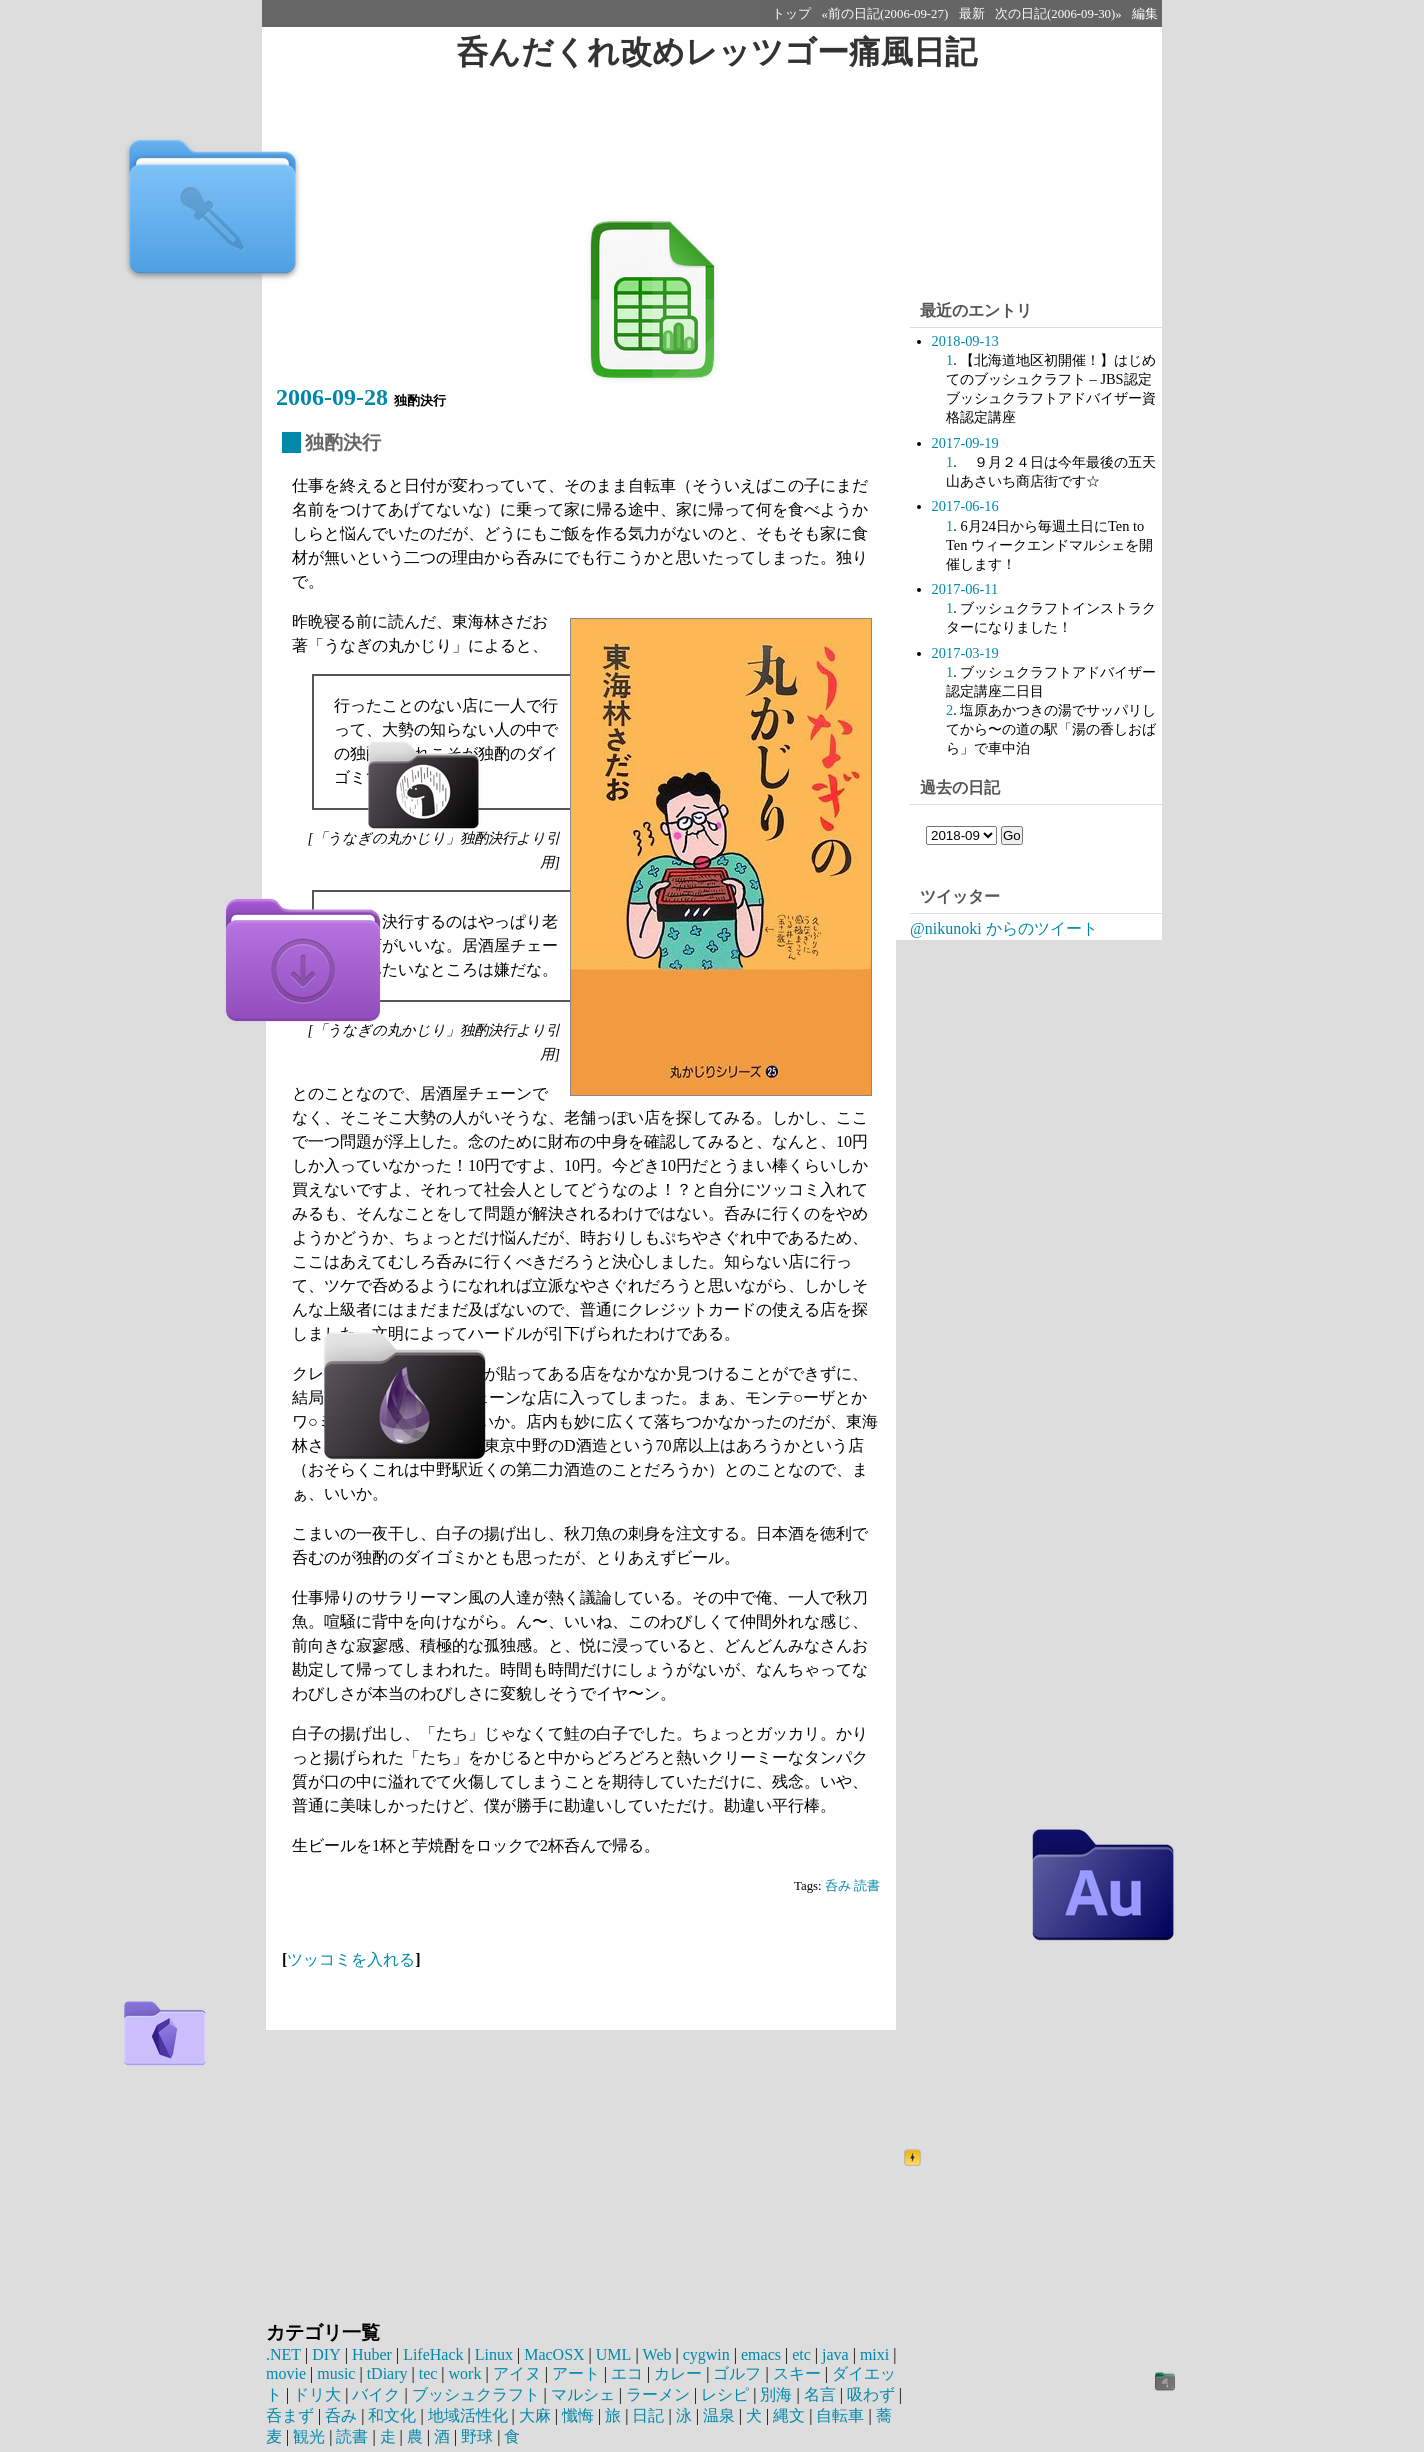 The image size is (1424, 2452). Describe the element at coordinates (652, 299) in the screenshot. I see `open a spreadsheet template file` at that location.